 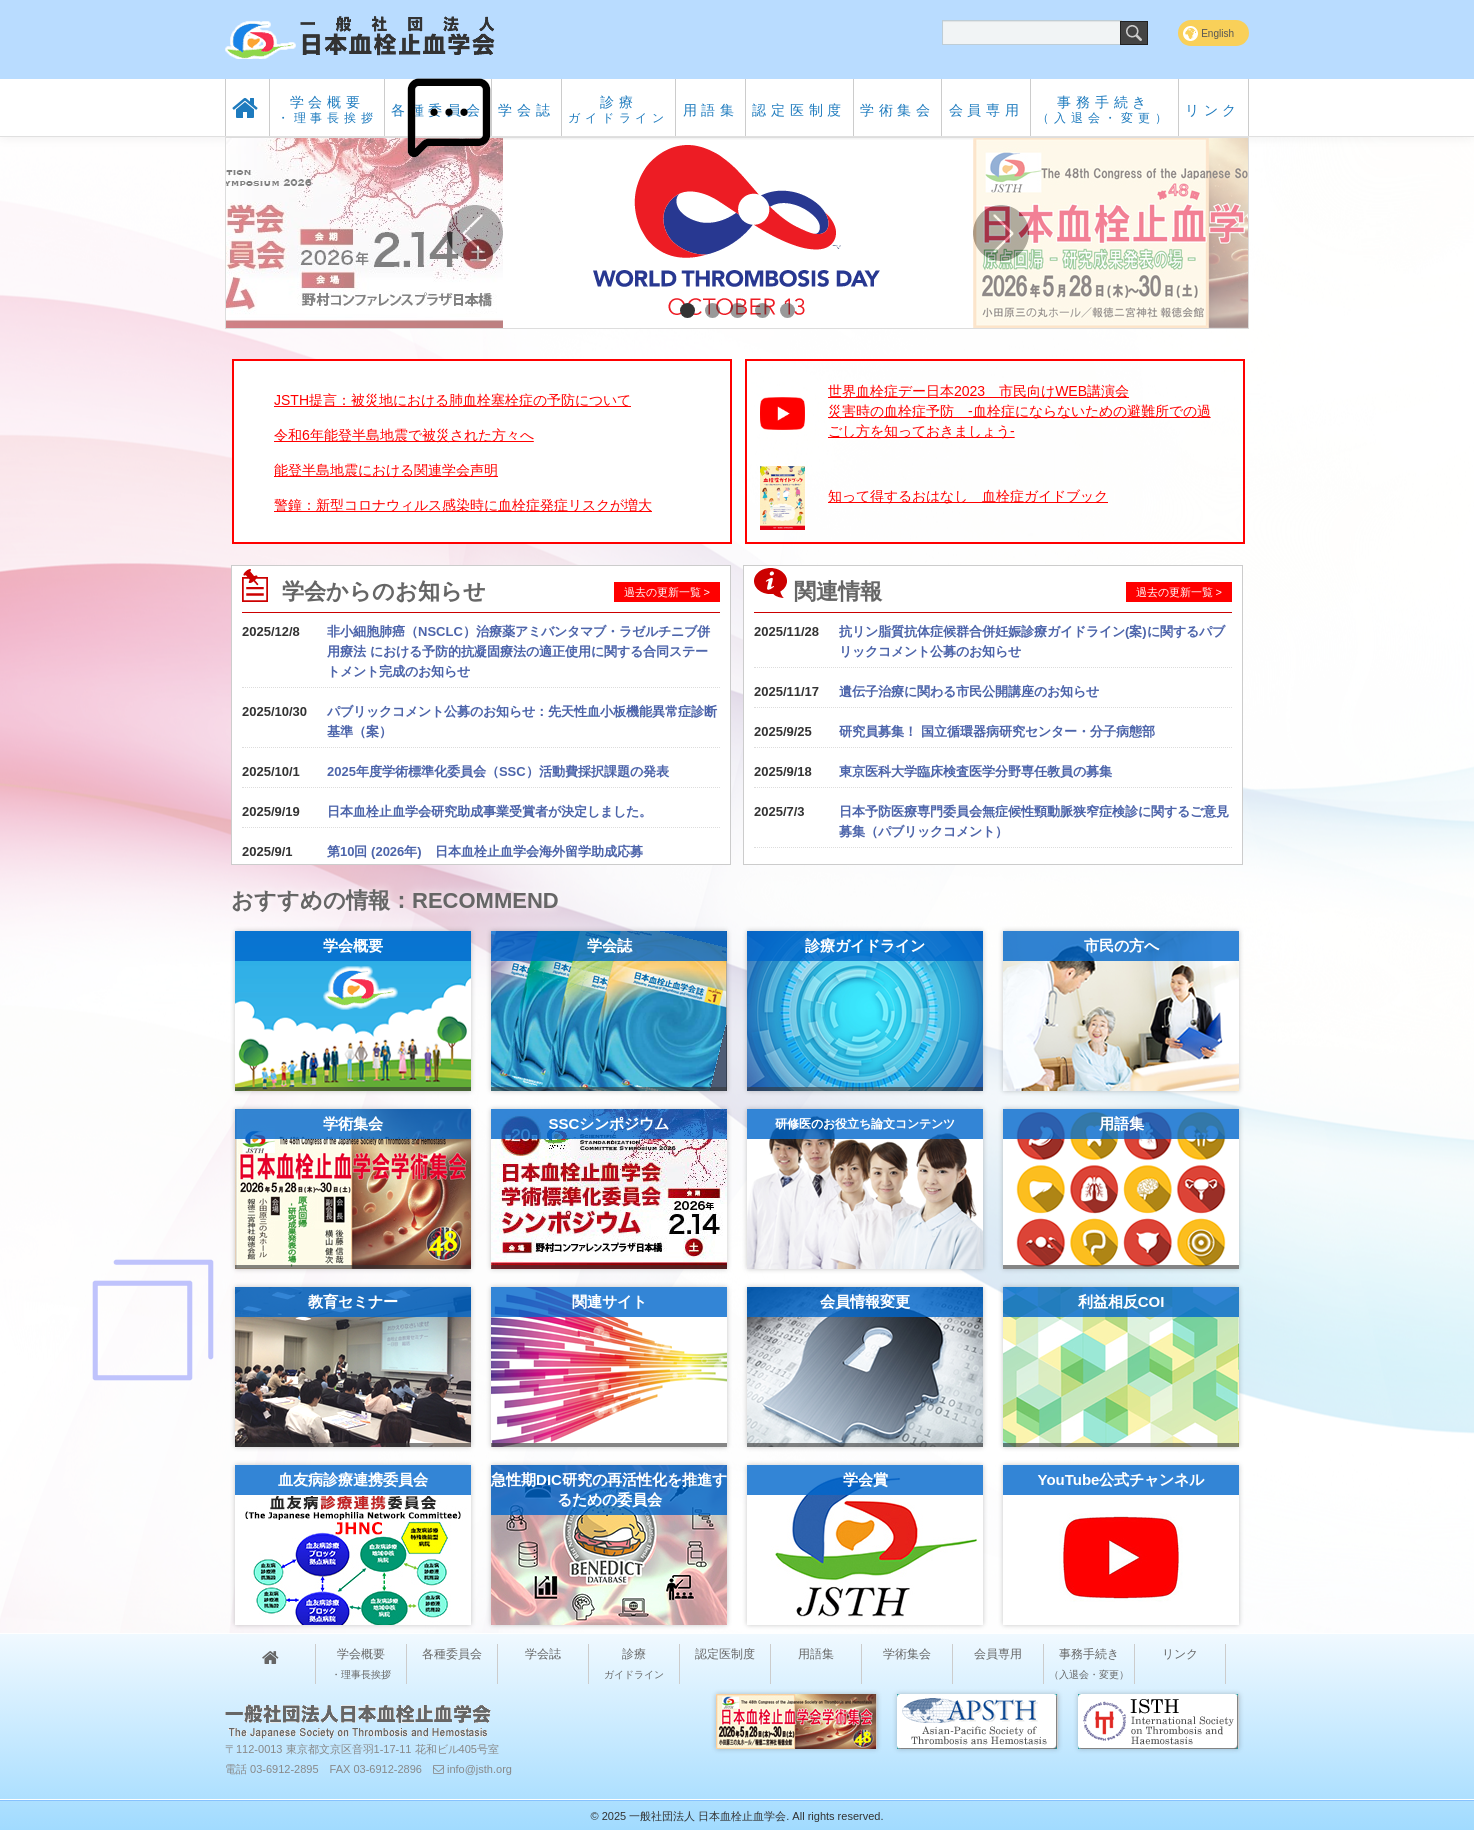 What do you see at coordinates (449, 116) in the screenshot?
I see `view more messages or conversation options` at bounding box center [449, 116].